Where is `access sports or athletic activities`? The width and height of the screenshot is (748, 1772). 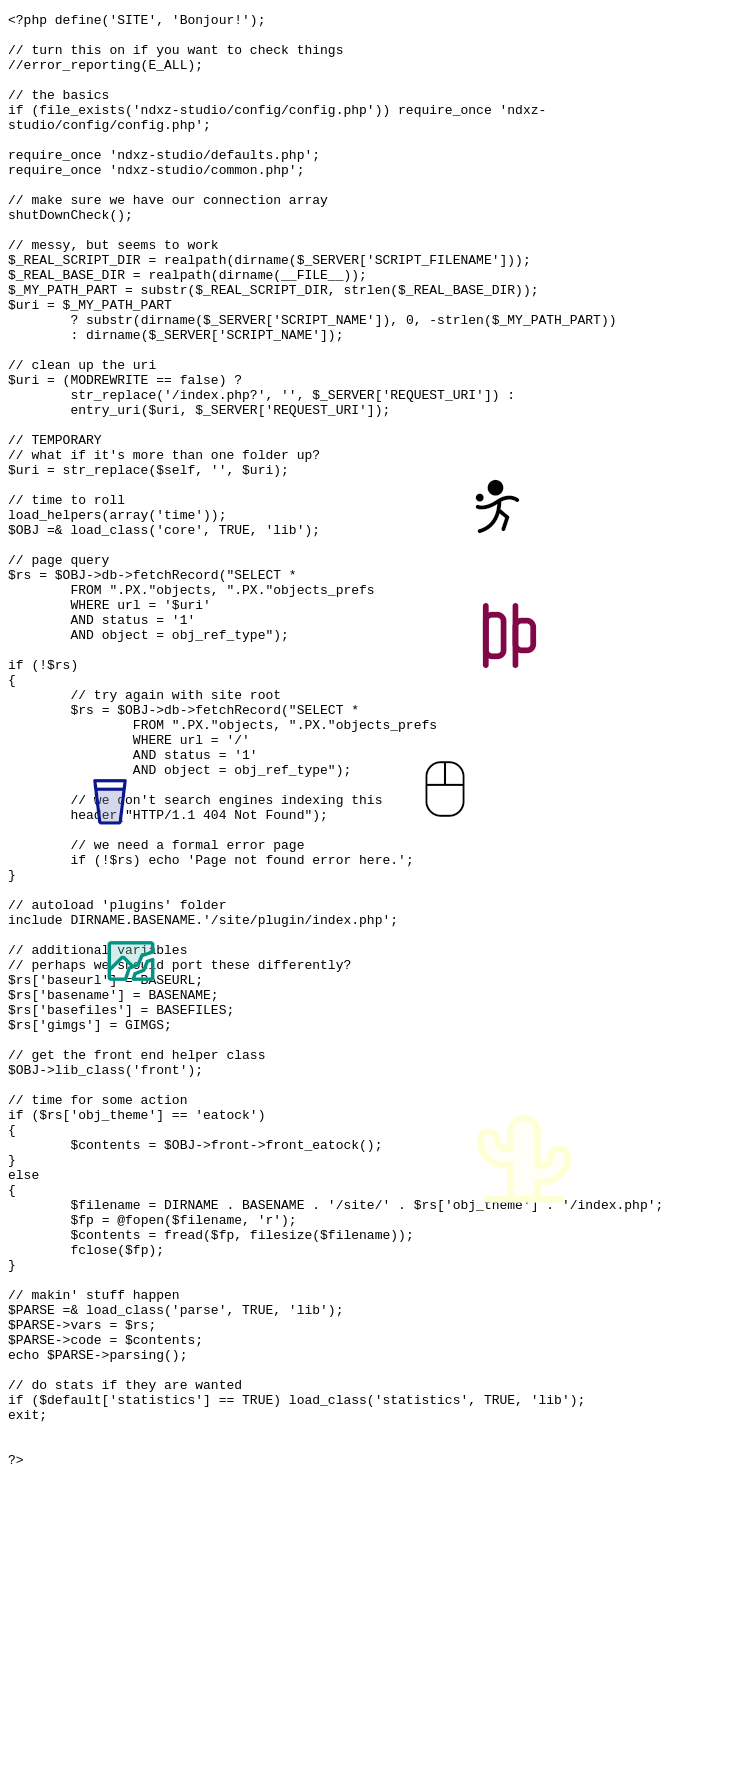 access sports or athletic activities is located at coordinates (495, 505).